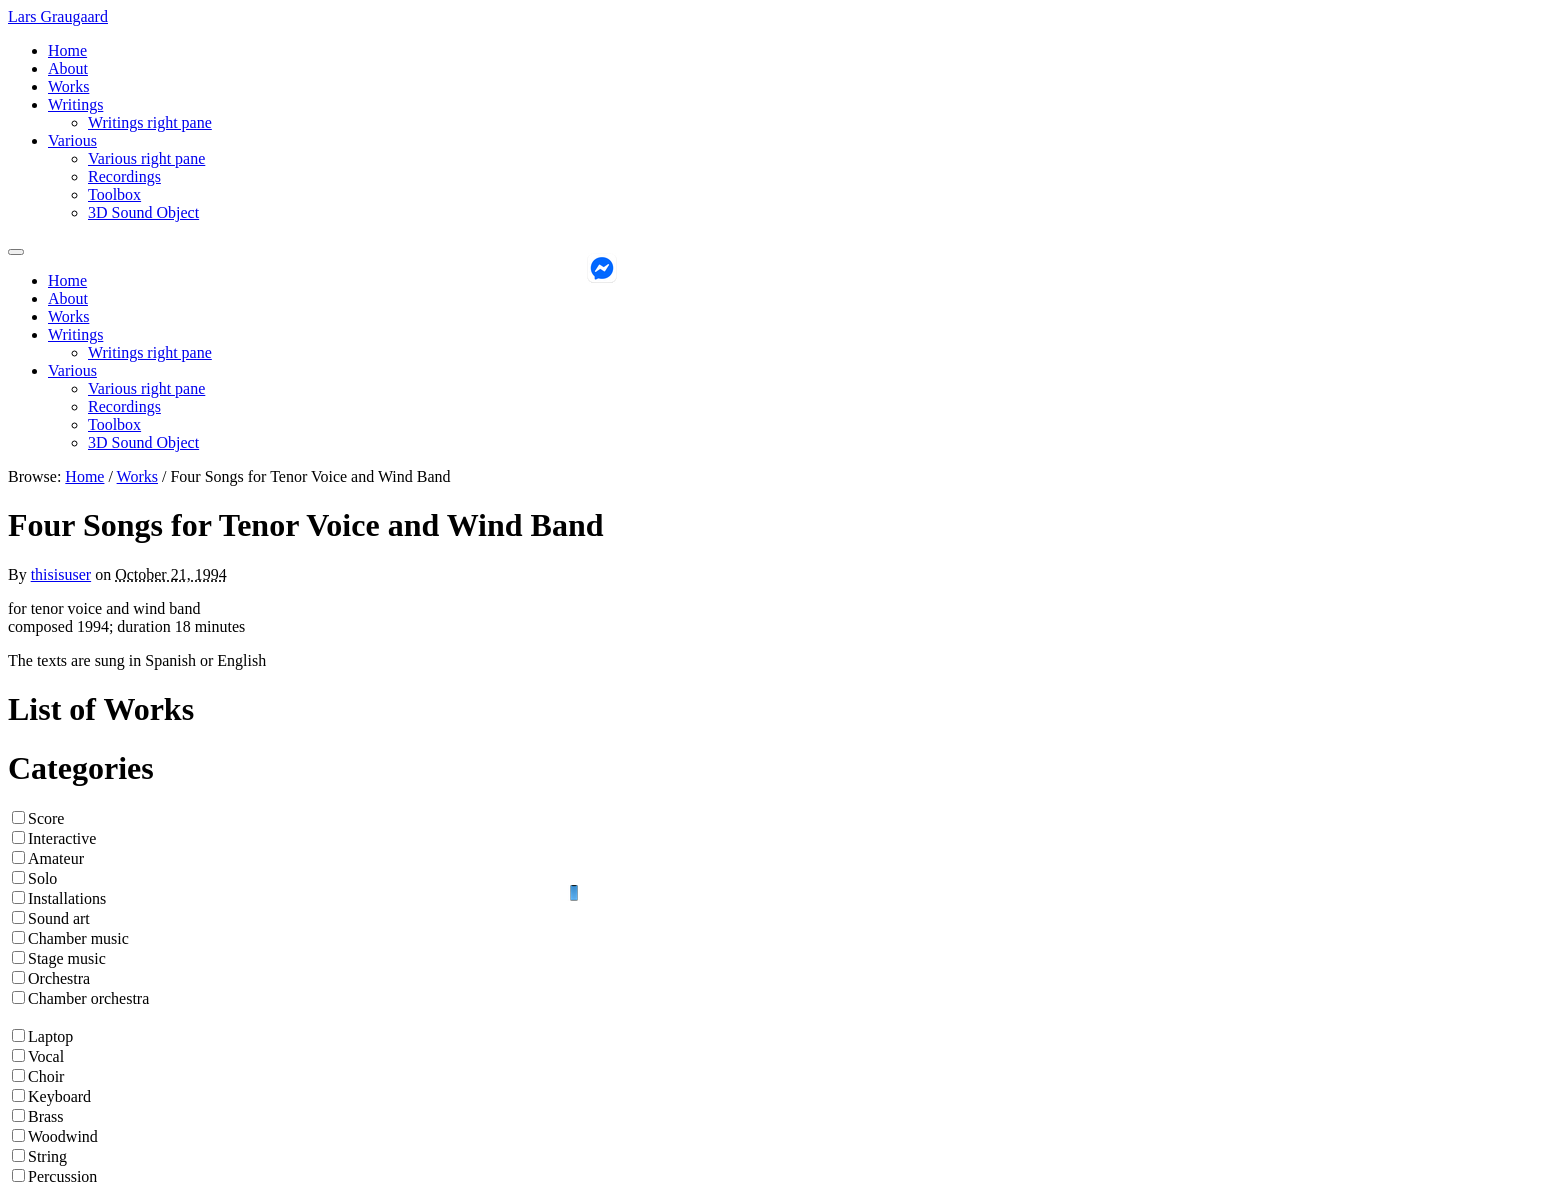  I want to click on iPhone 12 mini device icon, so click(574, 893).